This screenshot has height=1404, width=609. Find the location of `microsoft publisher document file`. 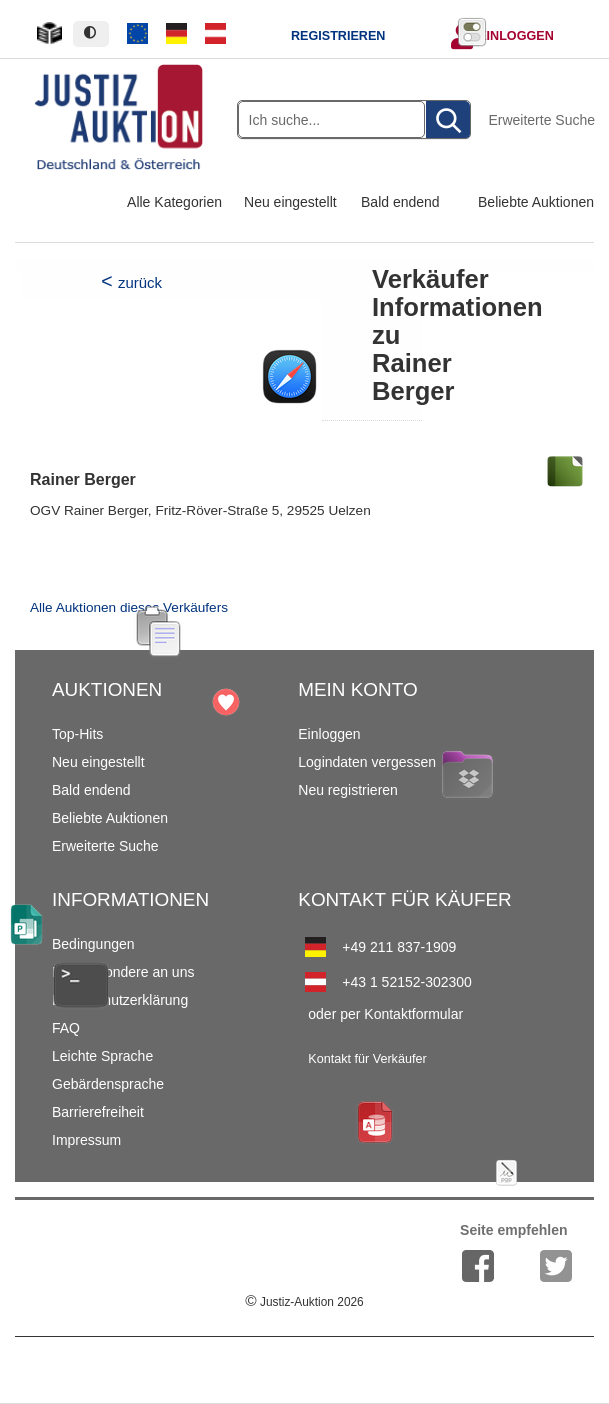

microsoft publisher document file is located at coordinates (26, 924).